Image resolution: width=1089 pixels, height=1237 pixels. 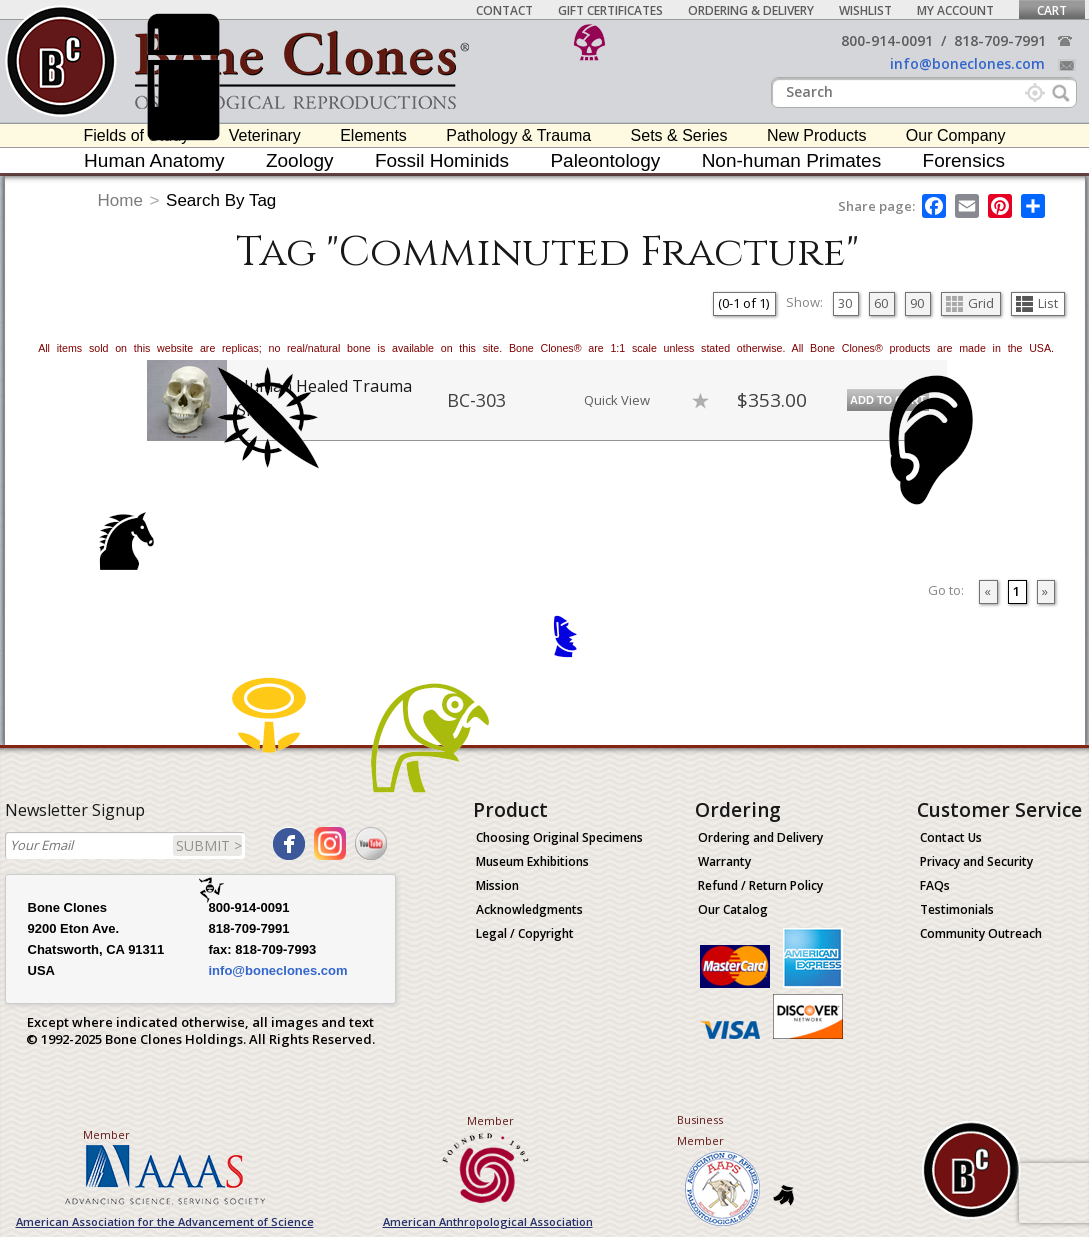 I want to click on easter island moai statue icon, so click(x=565, y=636).